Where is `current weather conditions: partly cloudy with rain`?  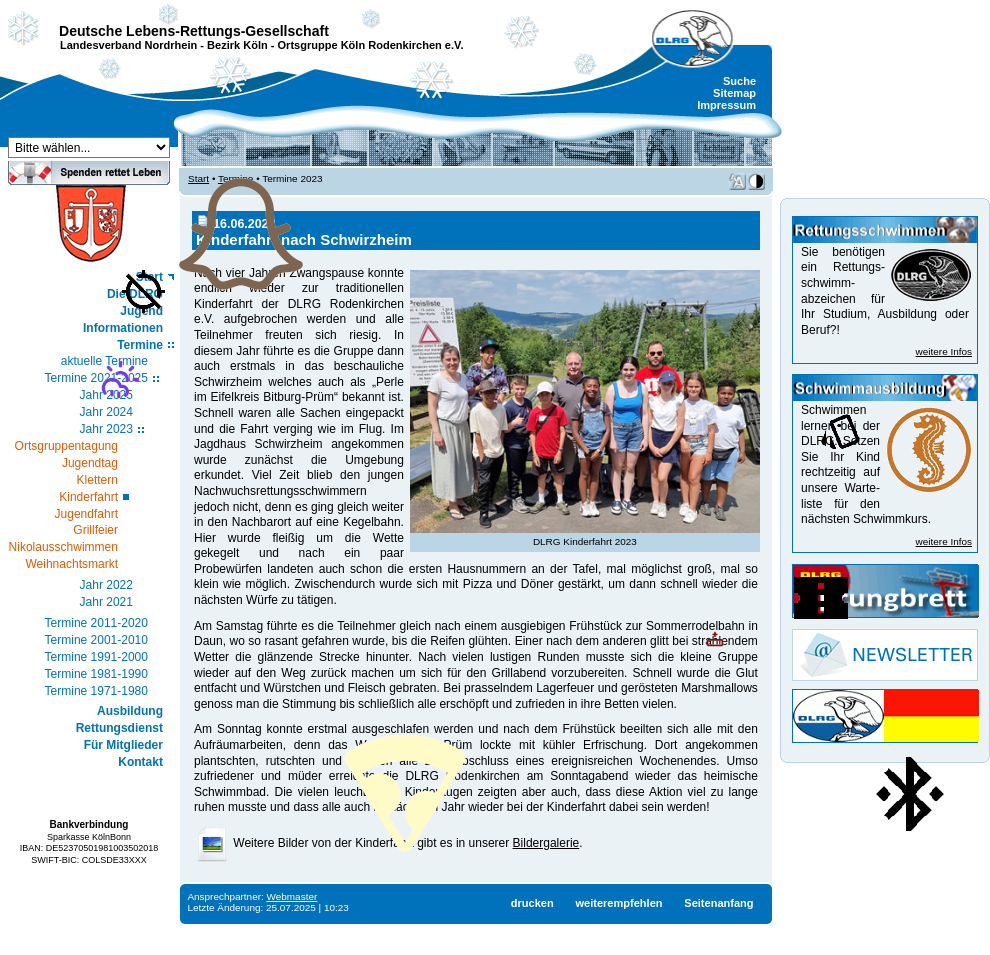
current weather conditions: partly cloudy with rain is located at coordinates (120, 379).